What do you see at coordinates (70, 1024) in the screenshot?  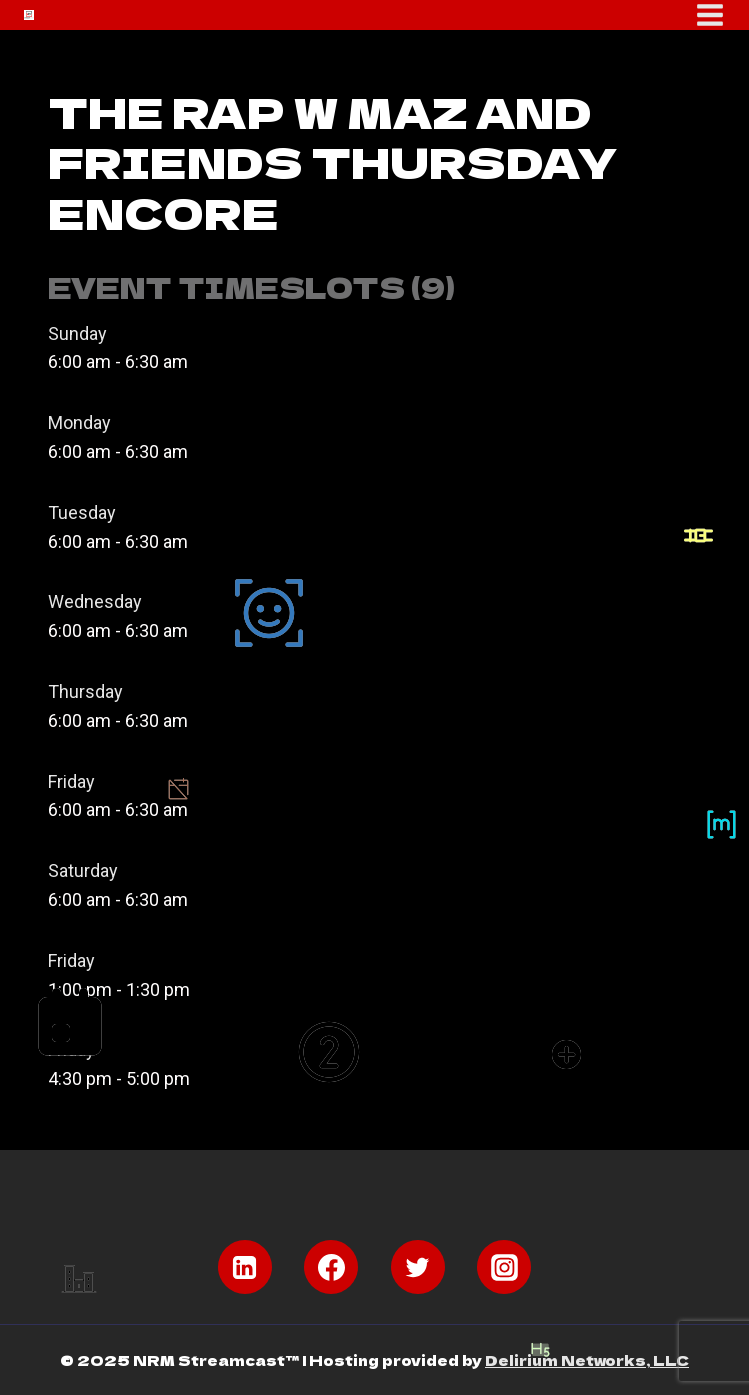 I see `view today's date or daily agenda` at bounding box center [70, 1024].